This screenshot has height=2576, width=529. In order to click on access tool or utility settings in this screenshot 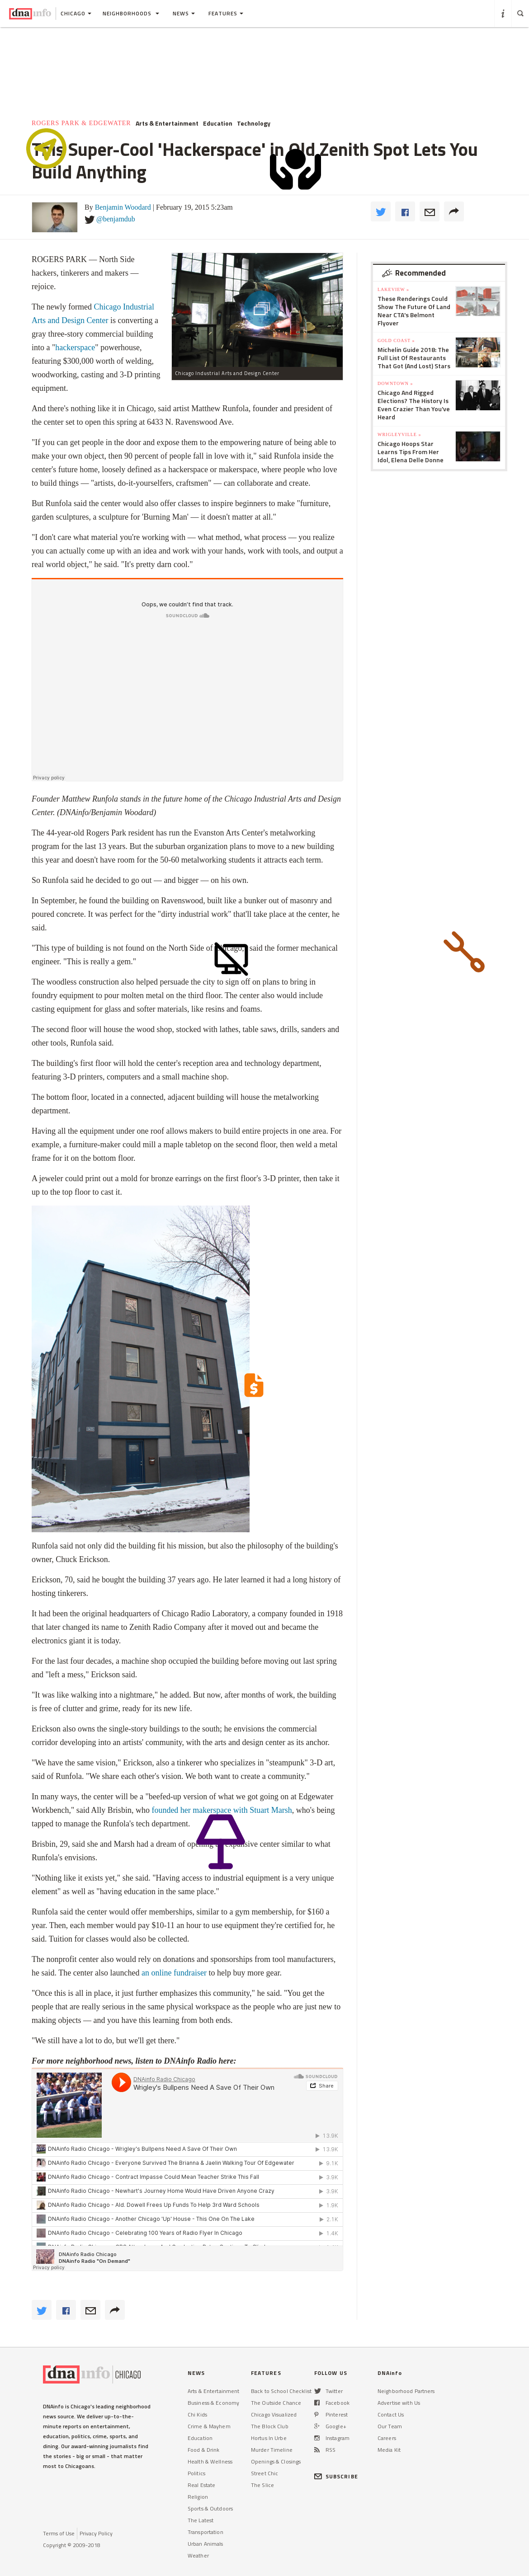, I will do `click(464, 952)`.